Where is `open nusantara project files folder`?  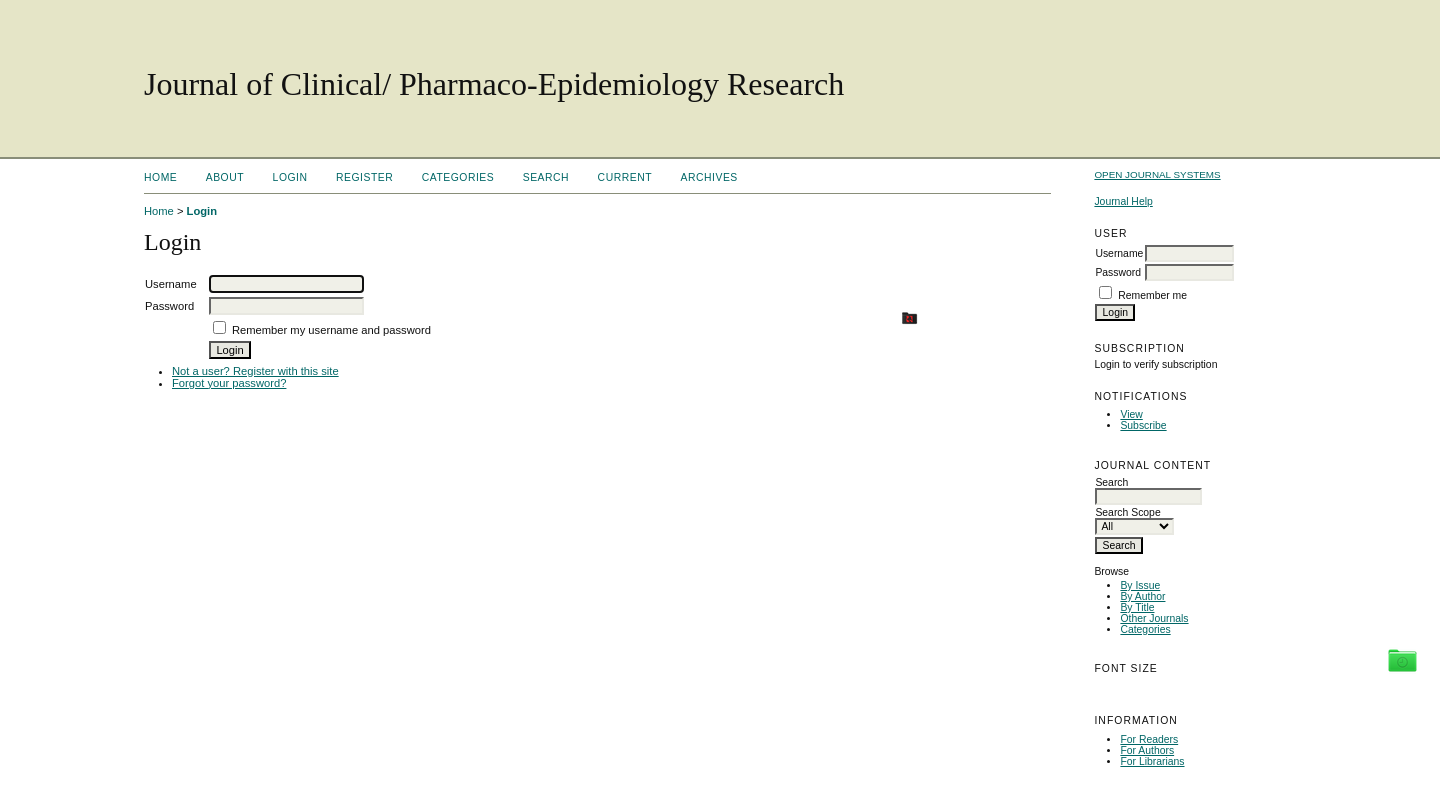 open nusantara project files folder is located at coordinates (909, 318).